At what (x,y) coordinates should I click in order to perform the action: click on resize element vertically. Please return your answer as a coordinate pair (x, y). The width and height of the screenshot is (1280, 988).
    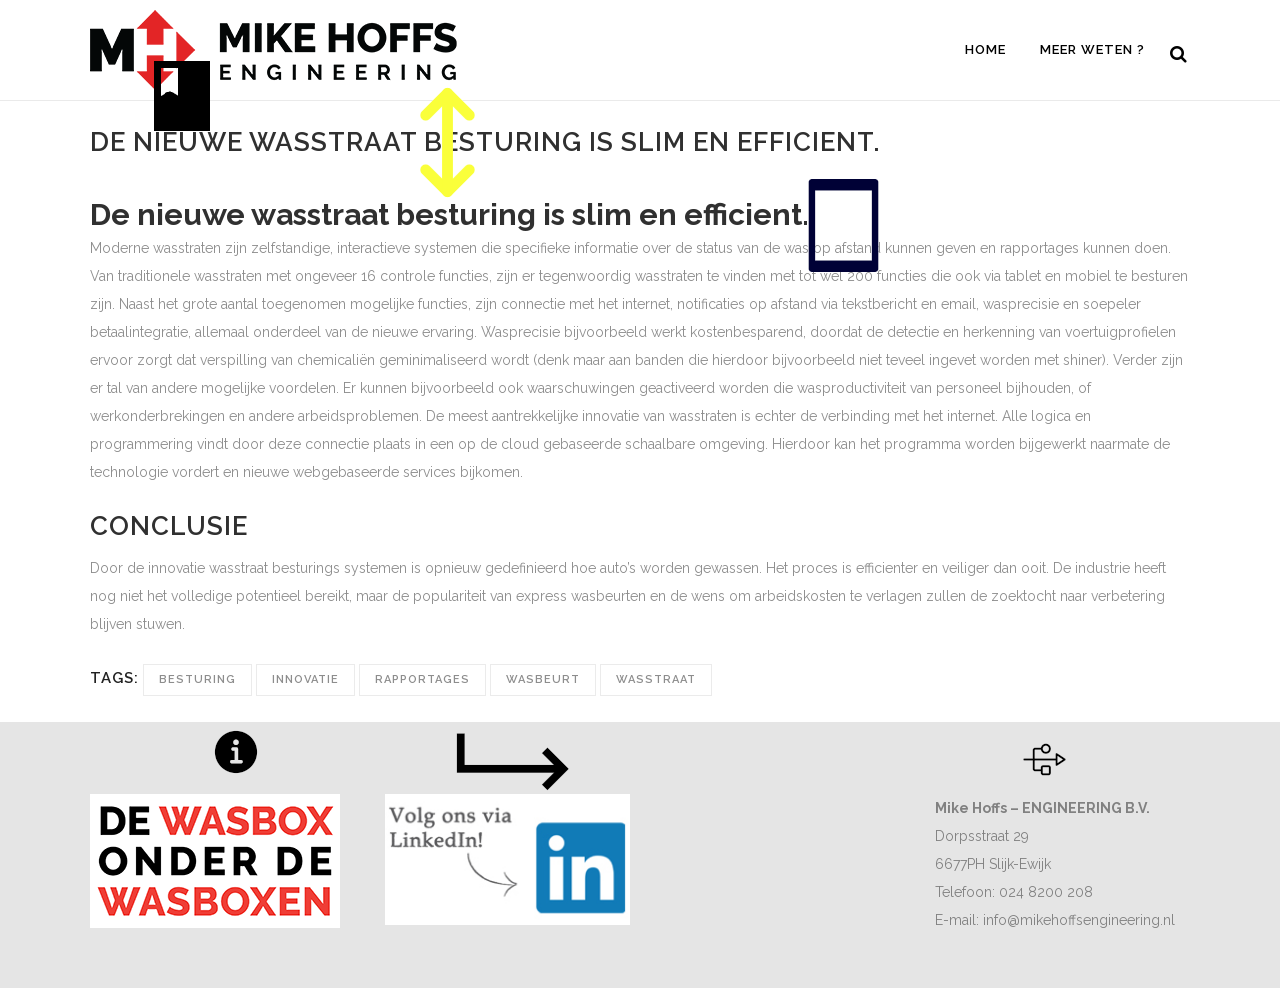
    Looking at the image, I should click on (447, 142).